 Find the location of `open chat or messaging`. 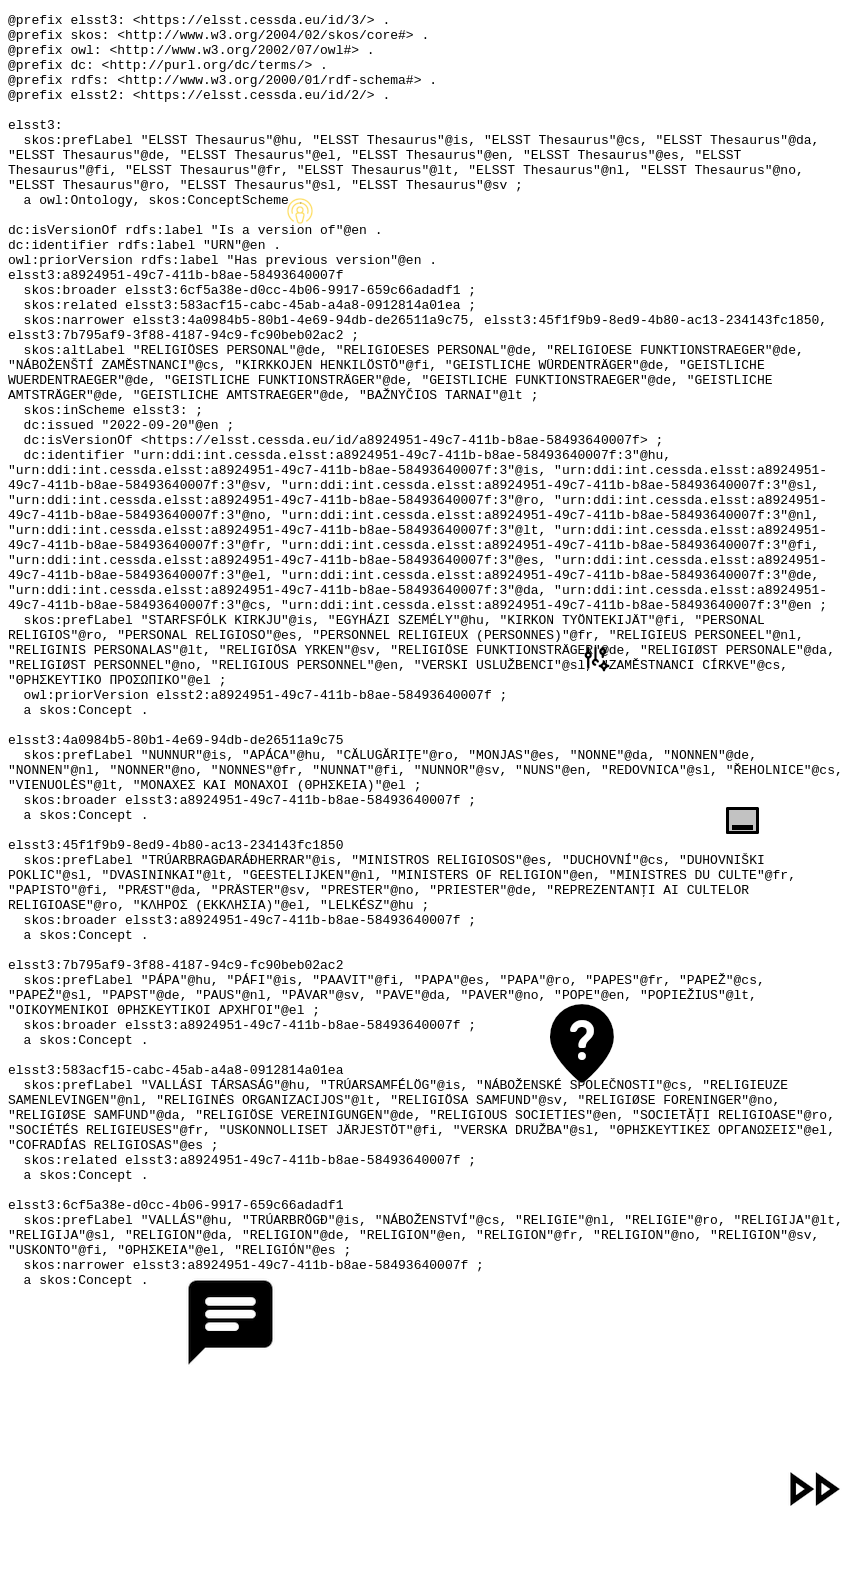

open chat or messaging is located at coordinates (230, 1322).